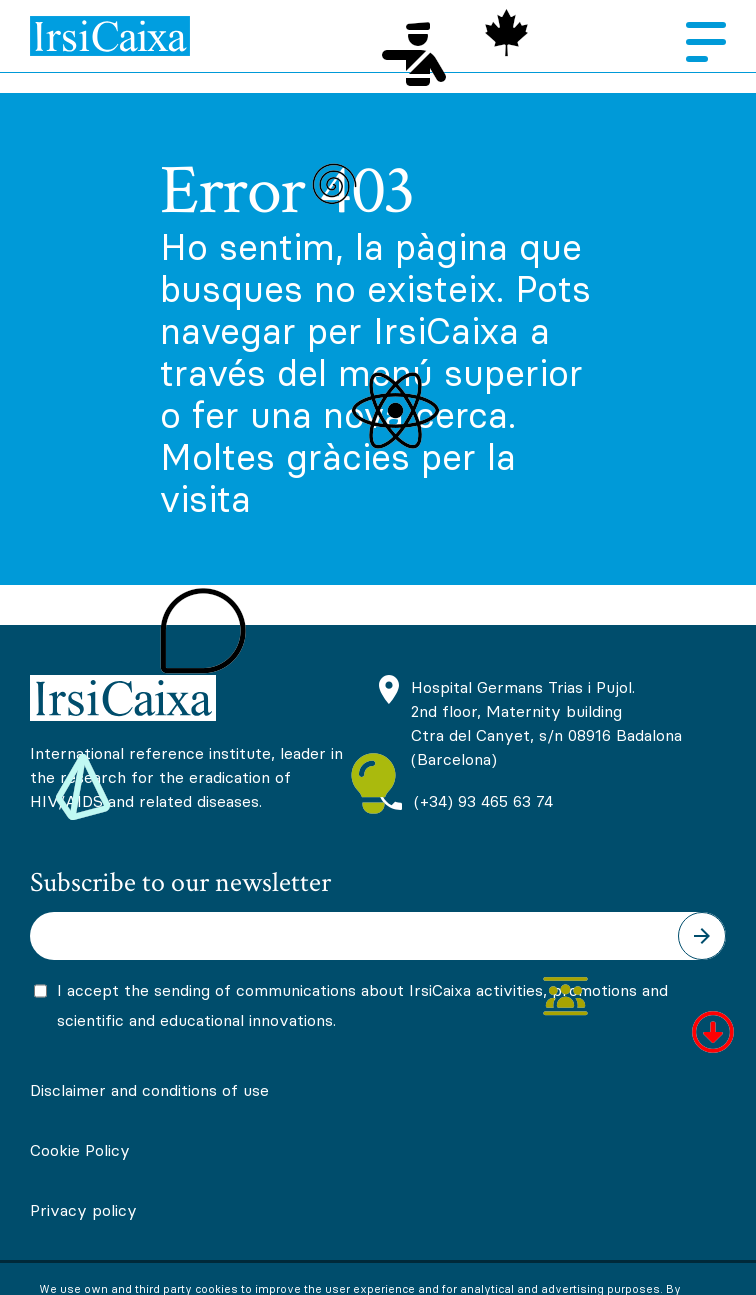  What do you see at coordinates (201, 632) in the screenshot?
I see `open chat or messaging` at bounding box center [201, 632].